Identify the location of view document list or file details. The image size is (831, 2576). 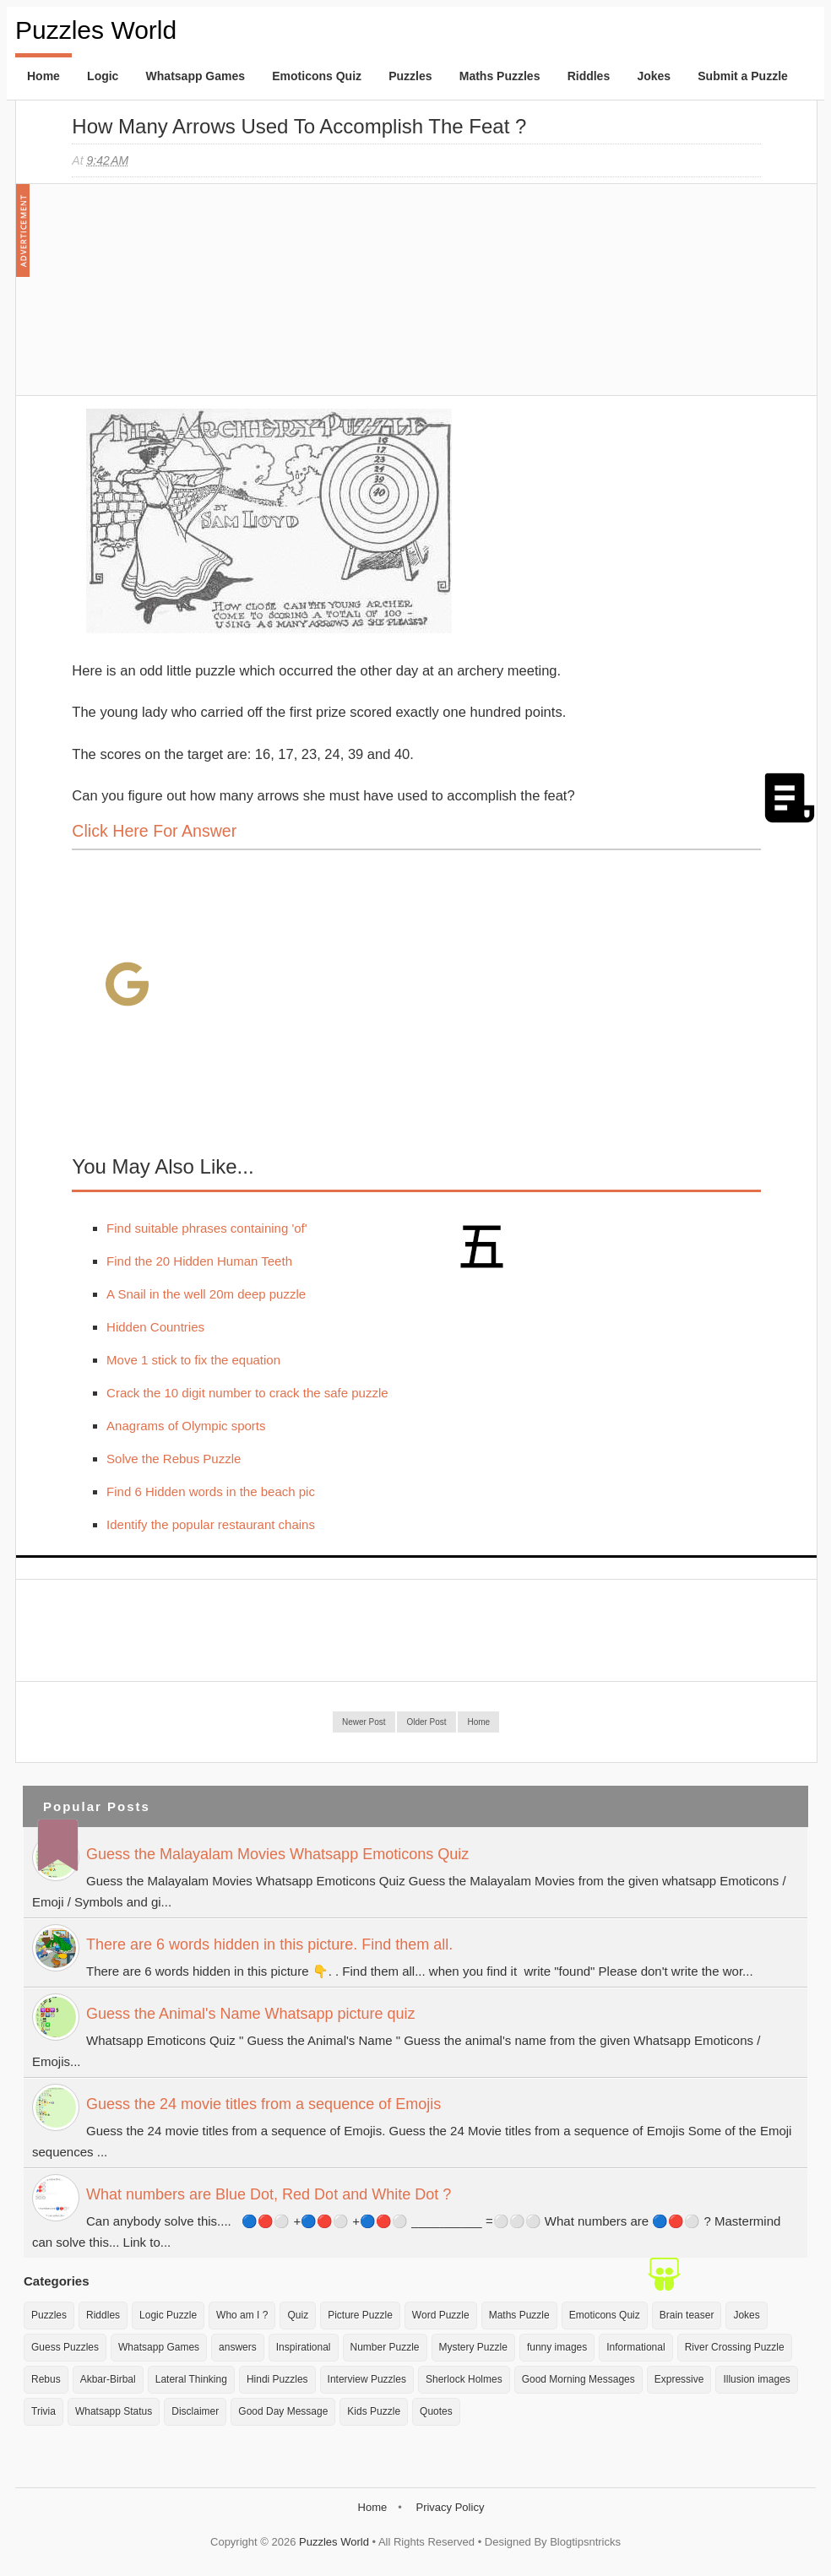
(790, 798).